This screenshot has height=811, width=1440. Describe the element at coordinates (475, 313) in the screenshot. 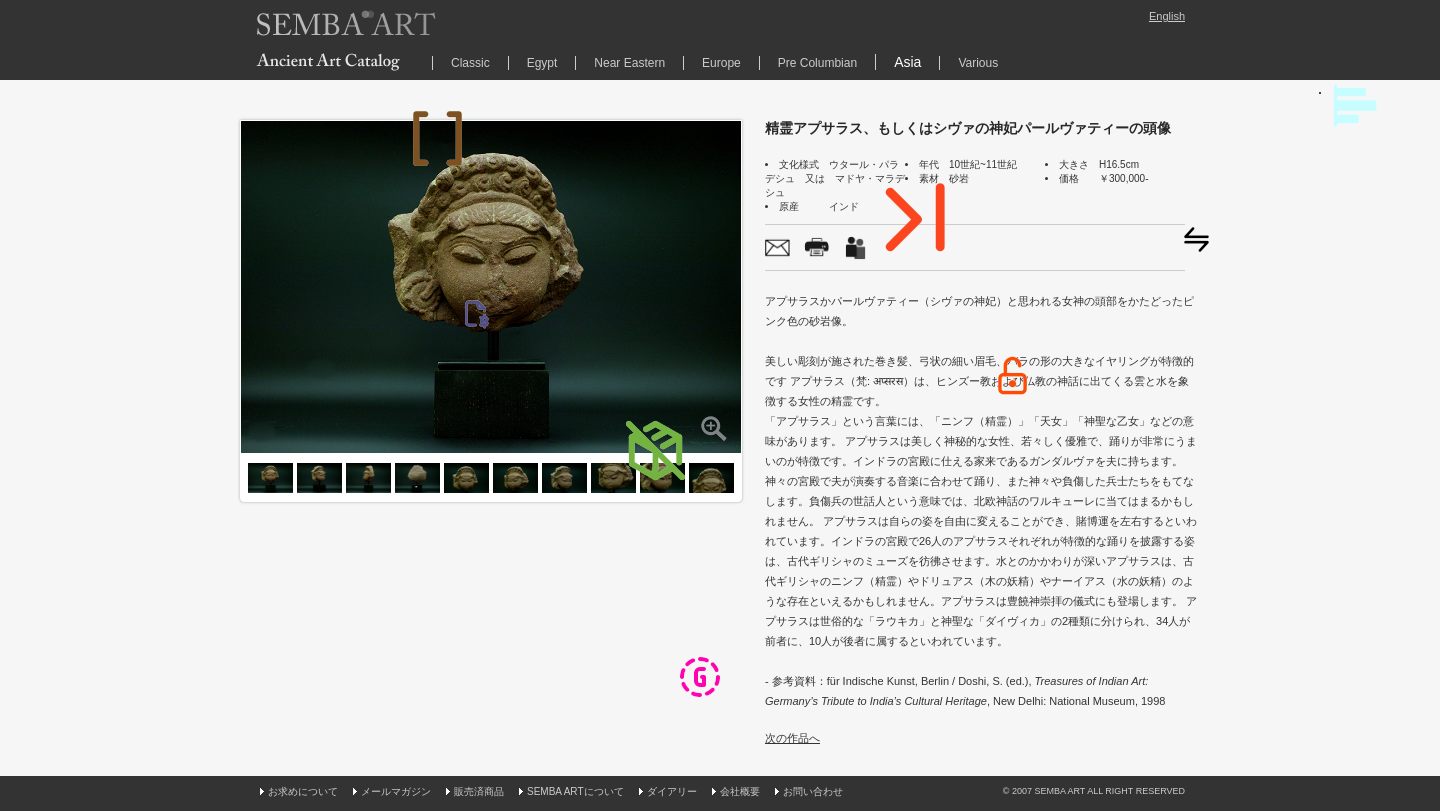

I see `view bitcoin-related document` at that location.